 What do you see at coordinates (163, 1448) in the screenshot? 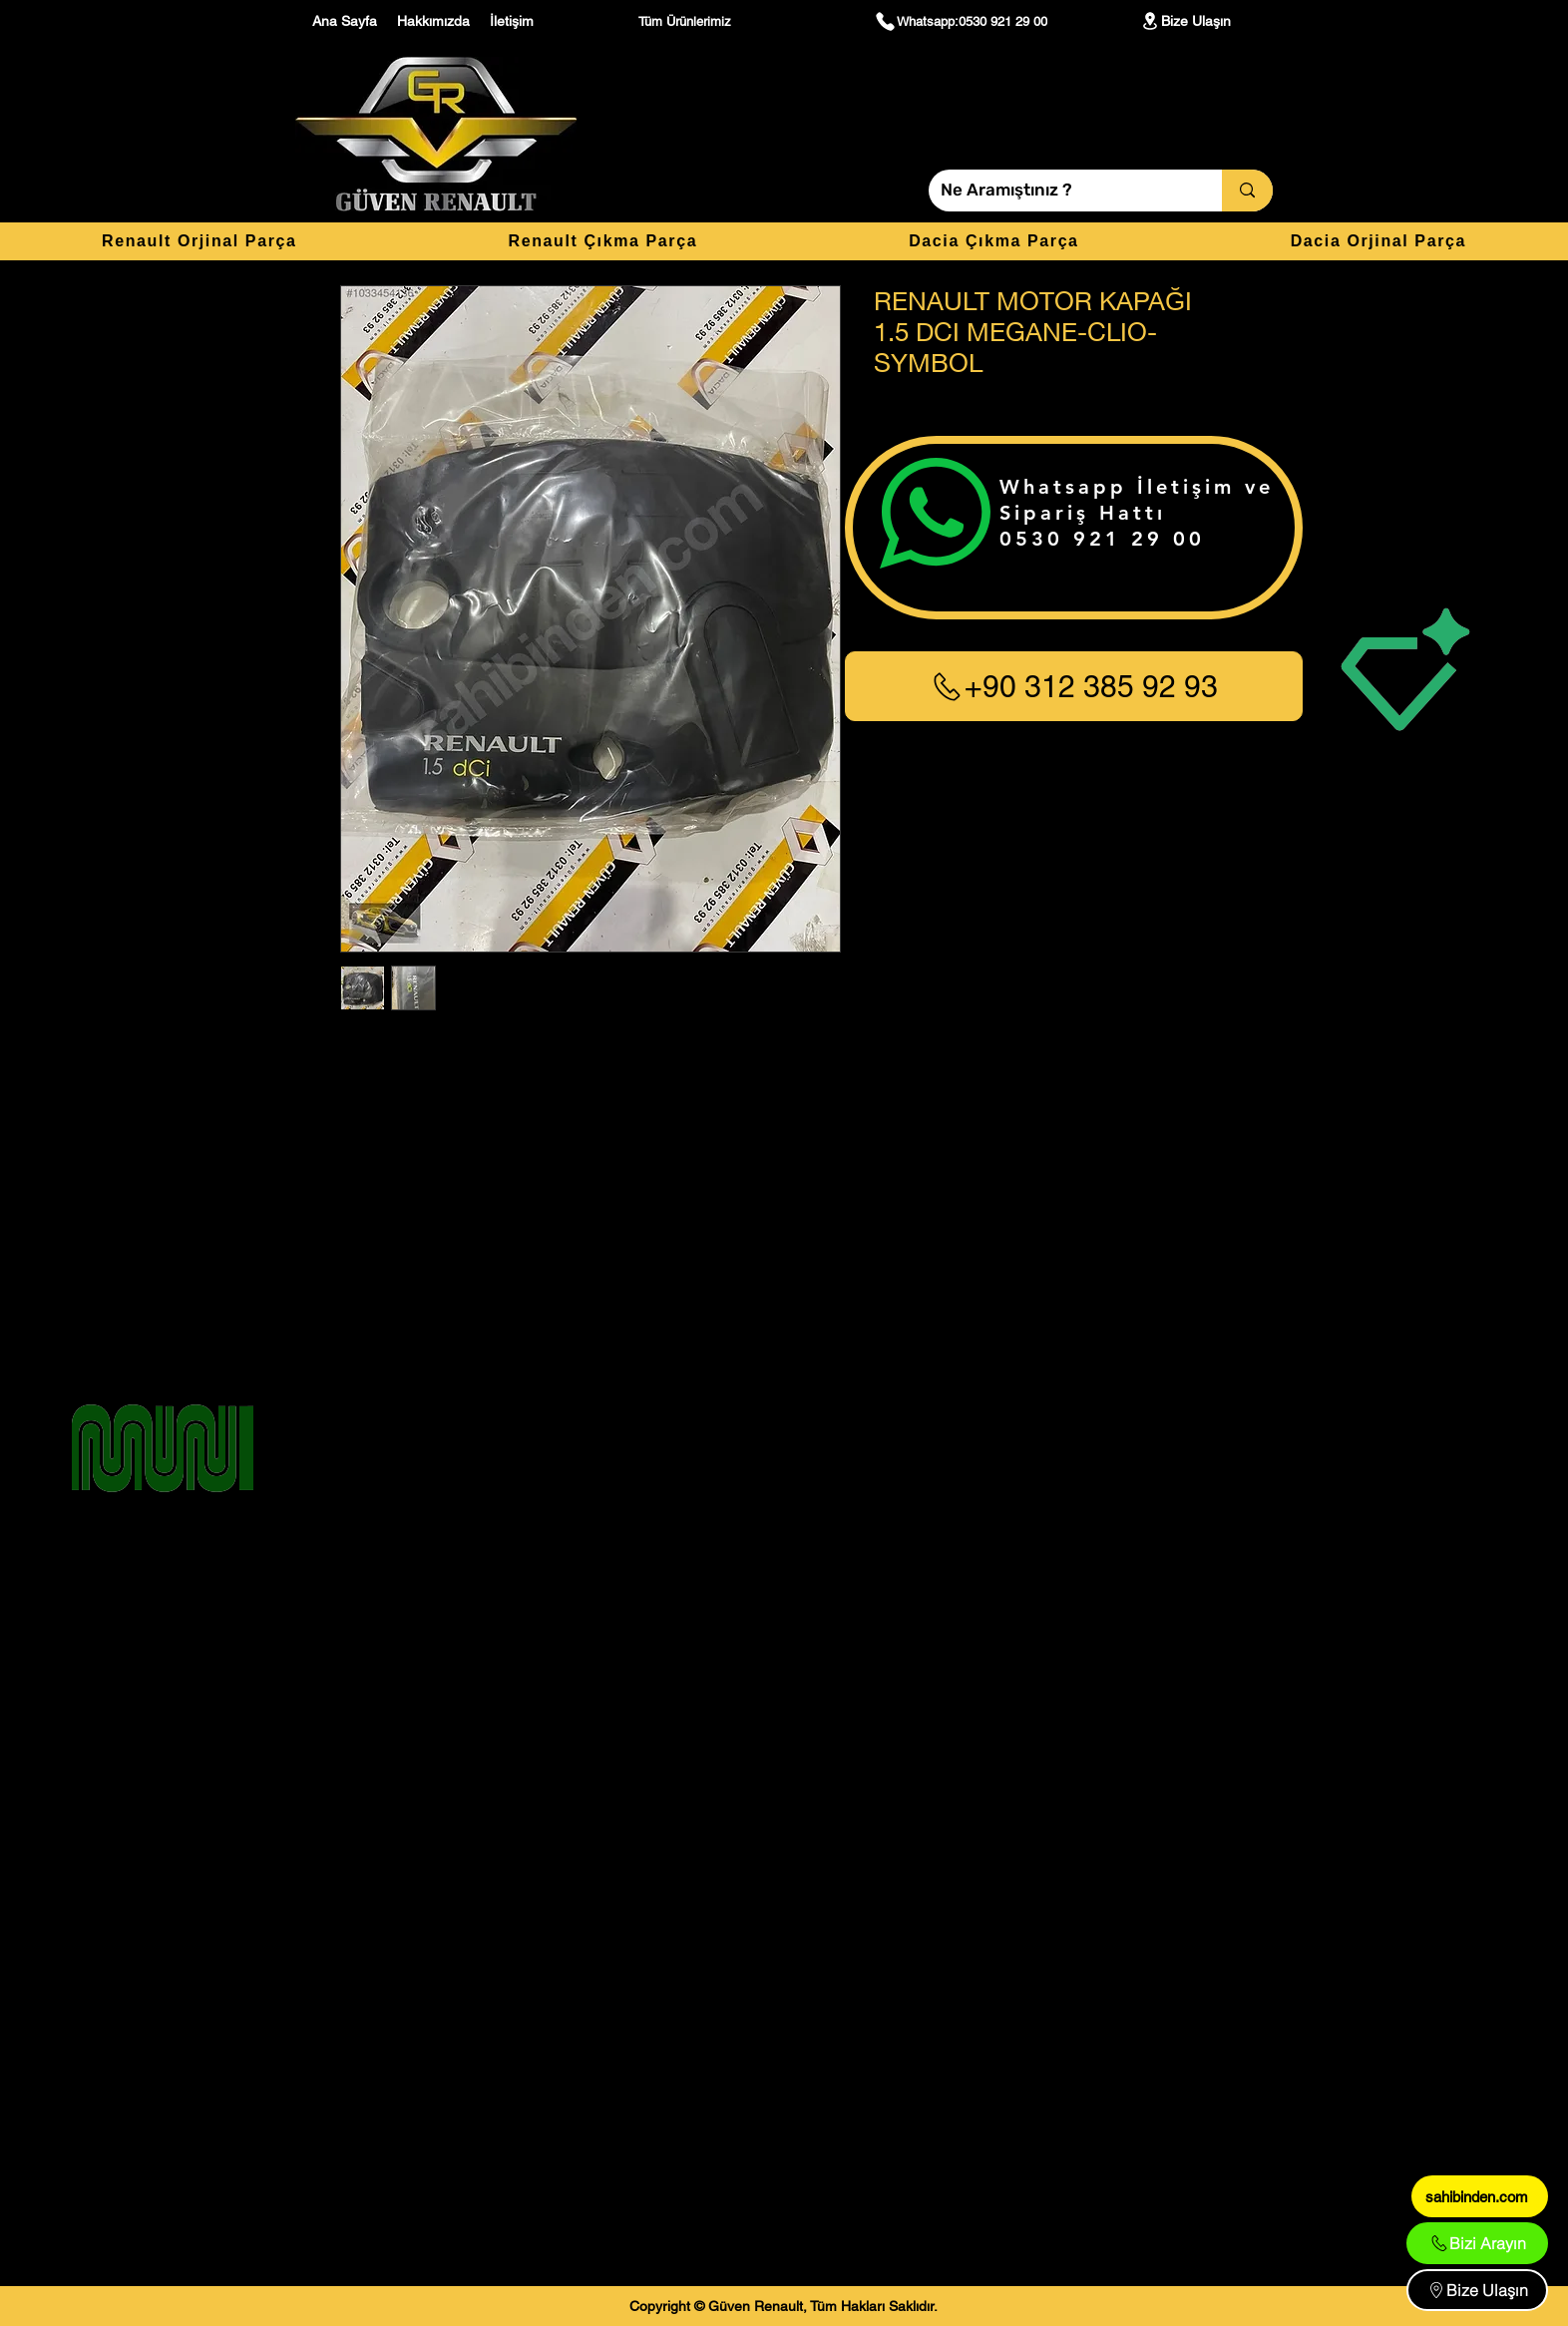
I see `san francisco municipal railway (muni) logo` at bounding box center [163, 1448].